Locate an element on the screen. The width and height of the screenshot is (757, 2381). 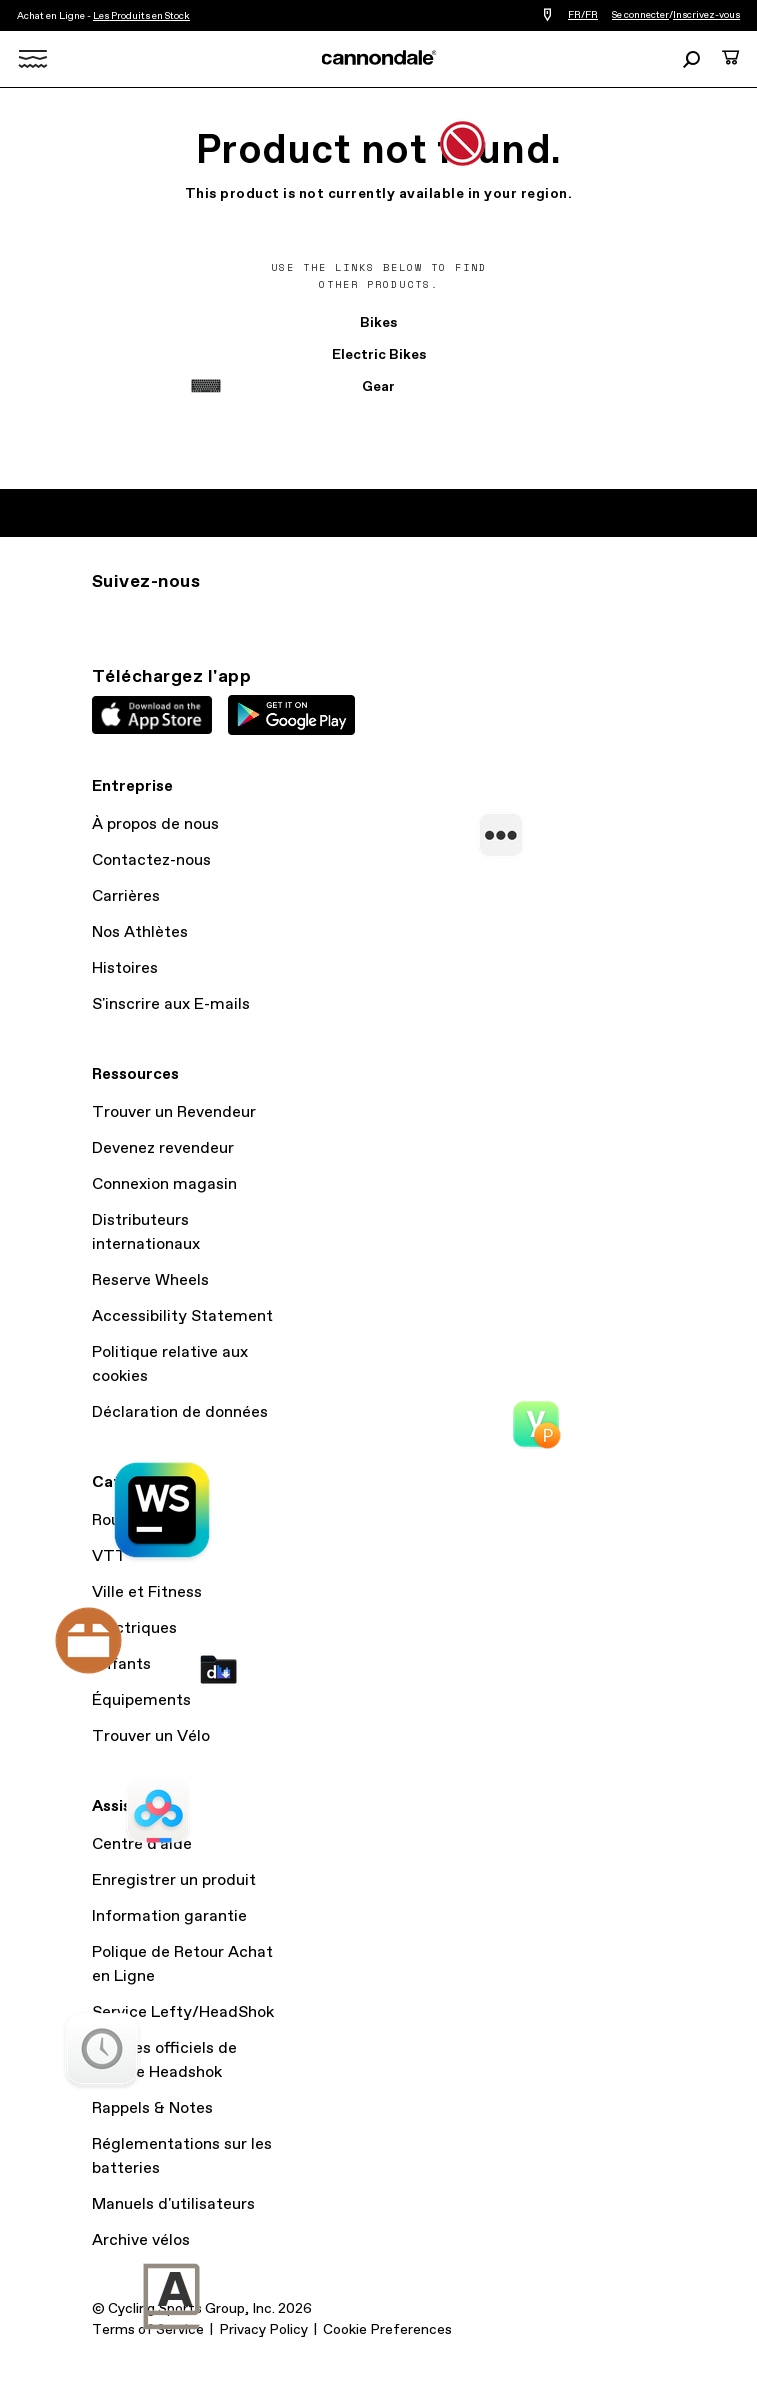
open deemix music downloads folder is located at coordinates (218, 1670).